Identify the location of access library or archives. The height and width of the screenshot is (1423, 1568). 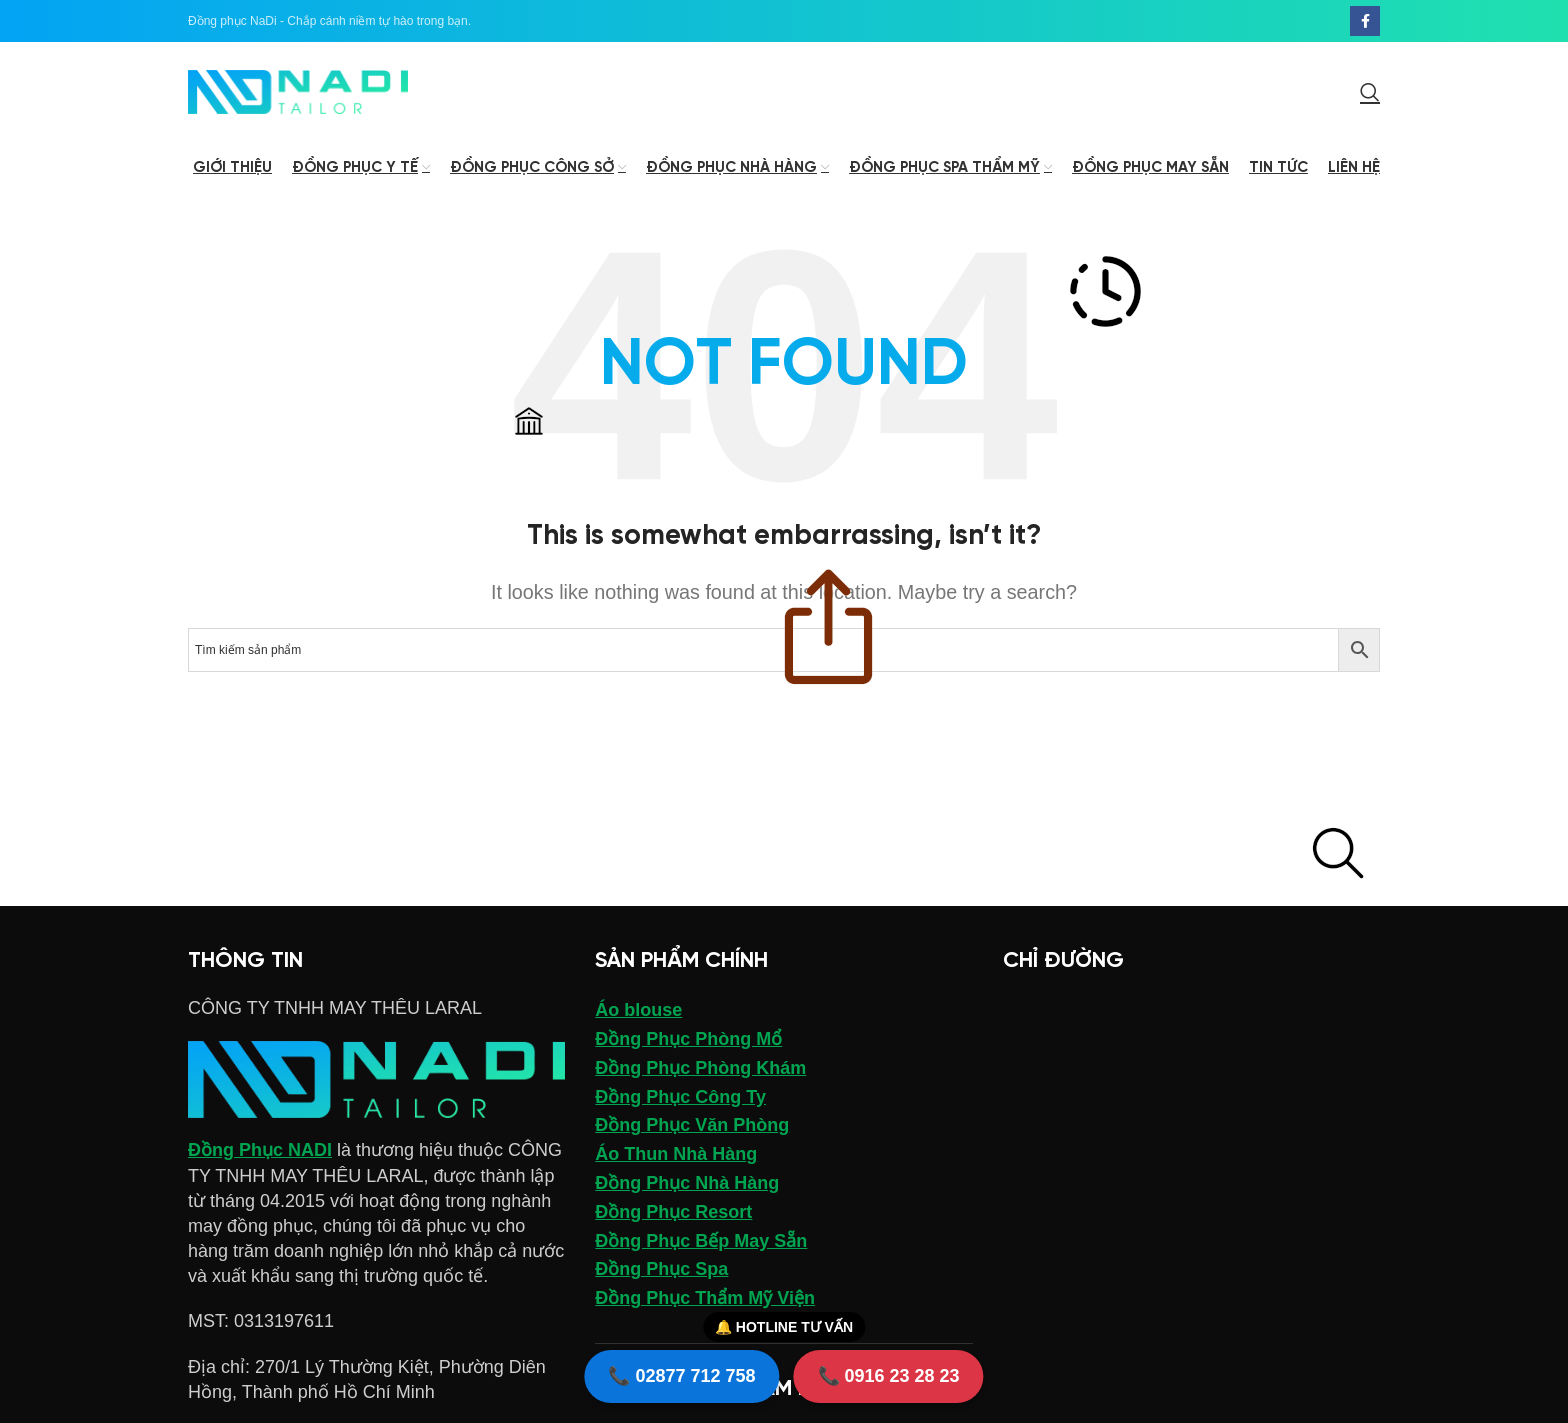
(529, 421).